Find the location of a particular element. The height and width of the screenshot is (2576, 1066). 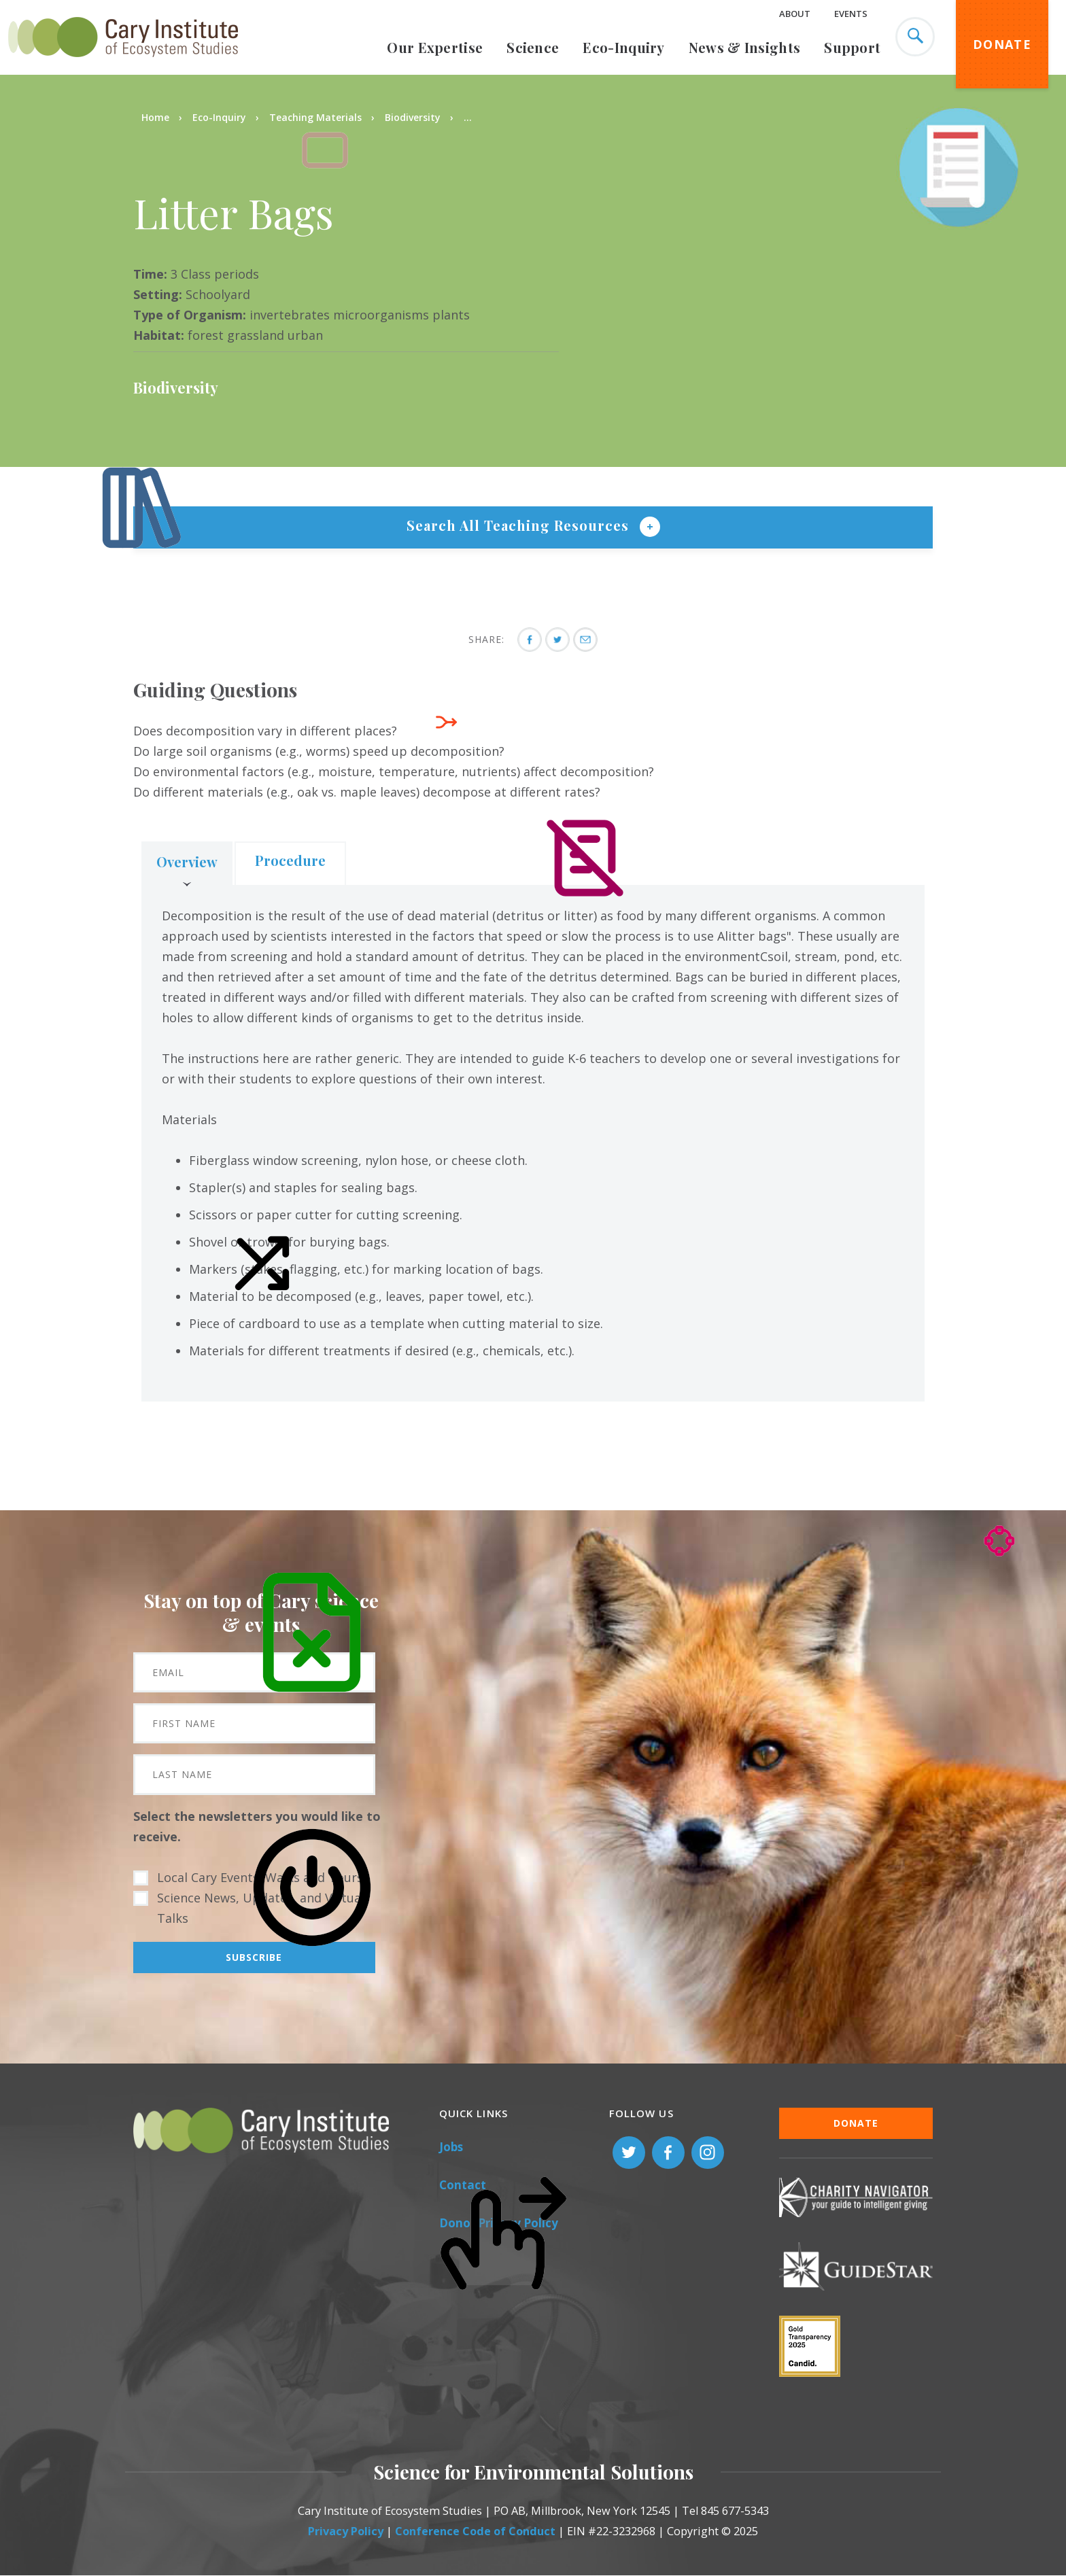

switch to landscape orientation is located at coordinates (325, 150).